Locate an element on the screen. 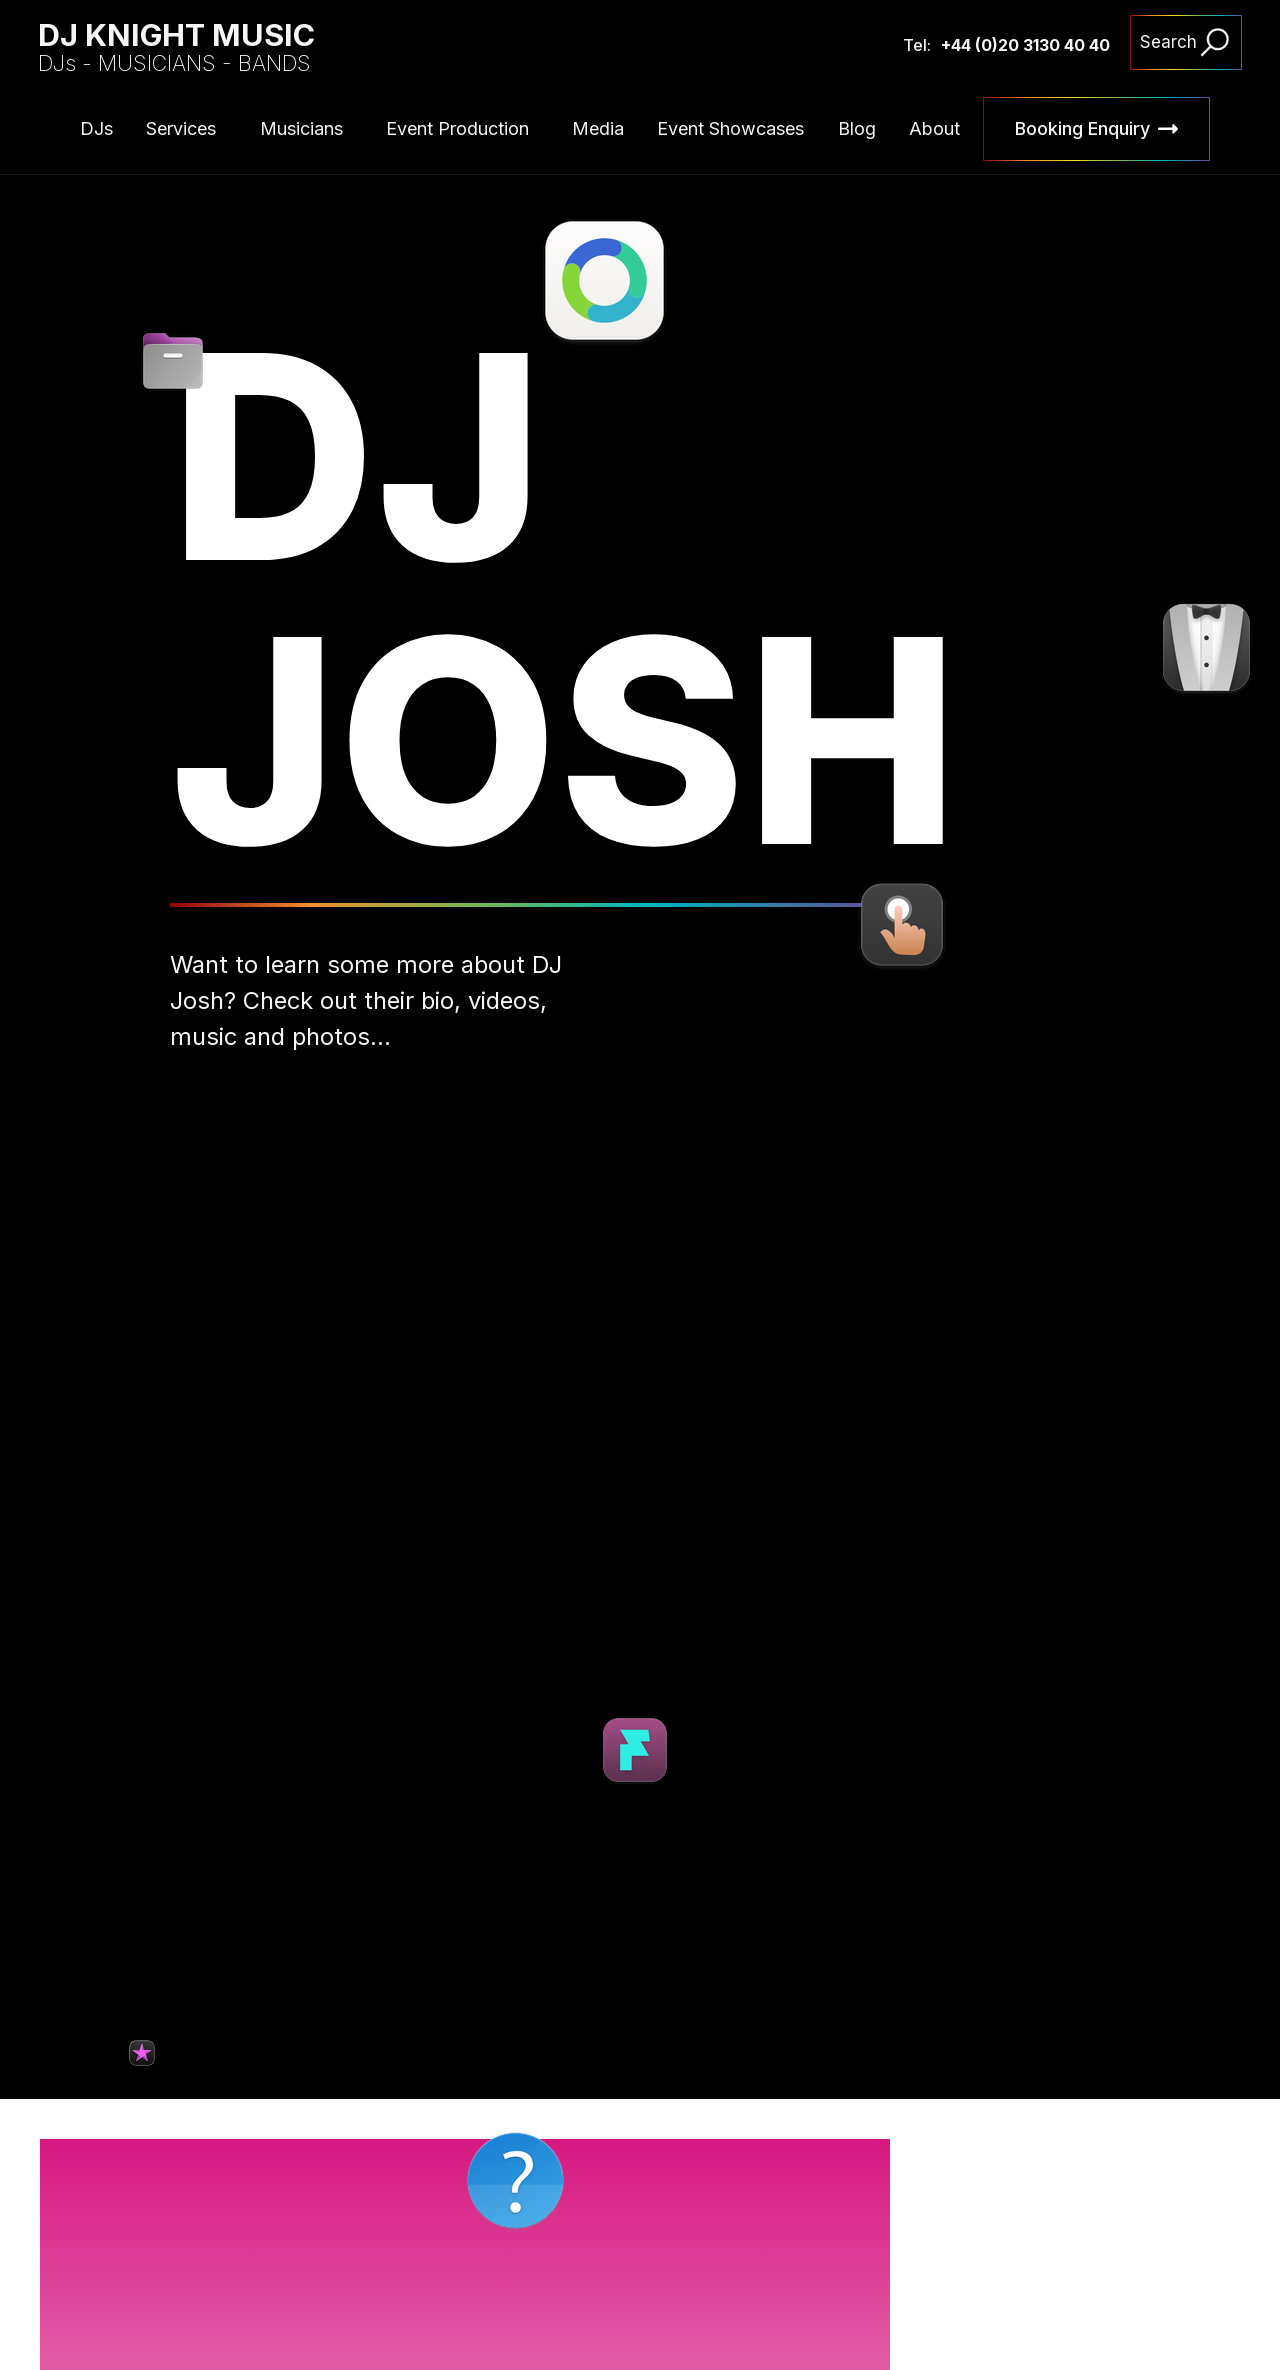 Image resolution: width=1280 pixels, height=2370 pixels. open fightcade app is located at coordinates (635, 1750).